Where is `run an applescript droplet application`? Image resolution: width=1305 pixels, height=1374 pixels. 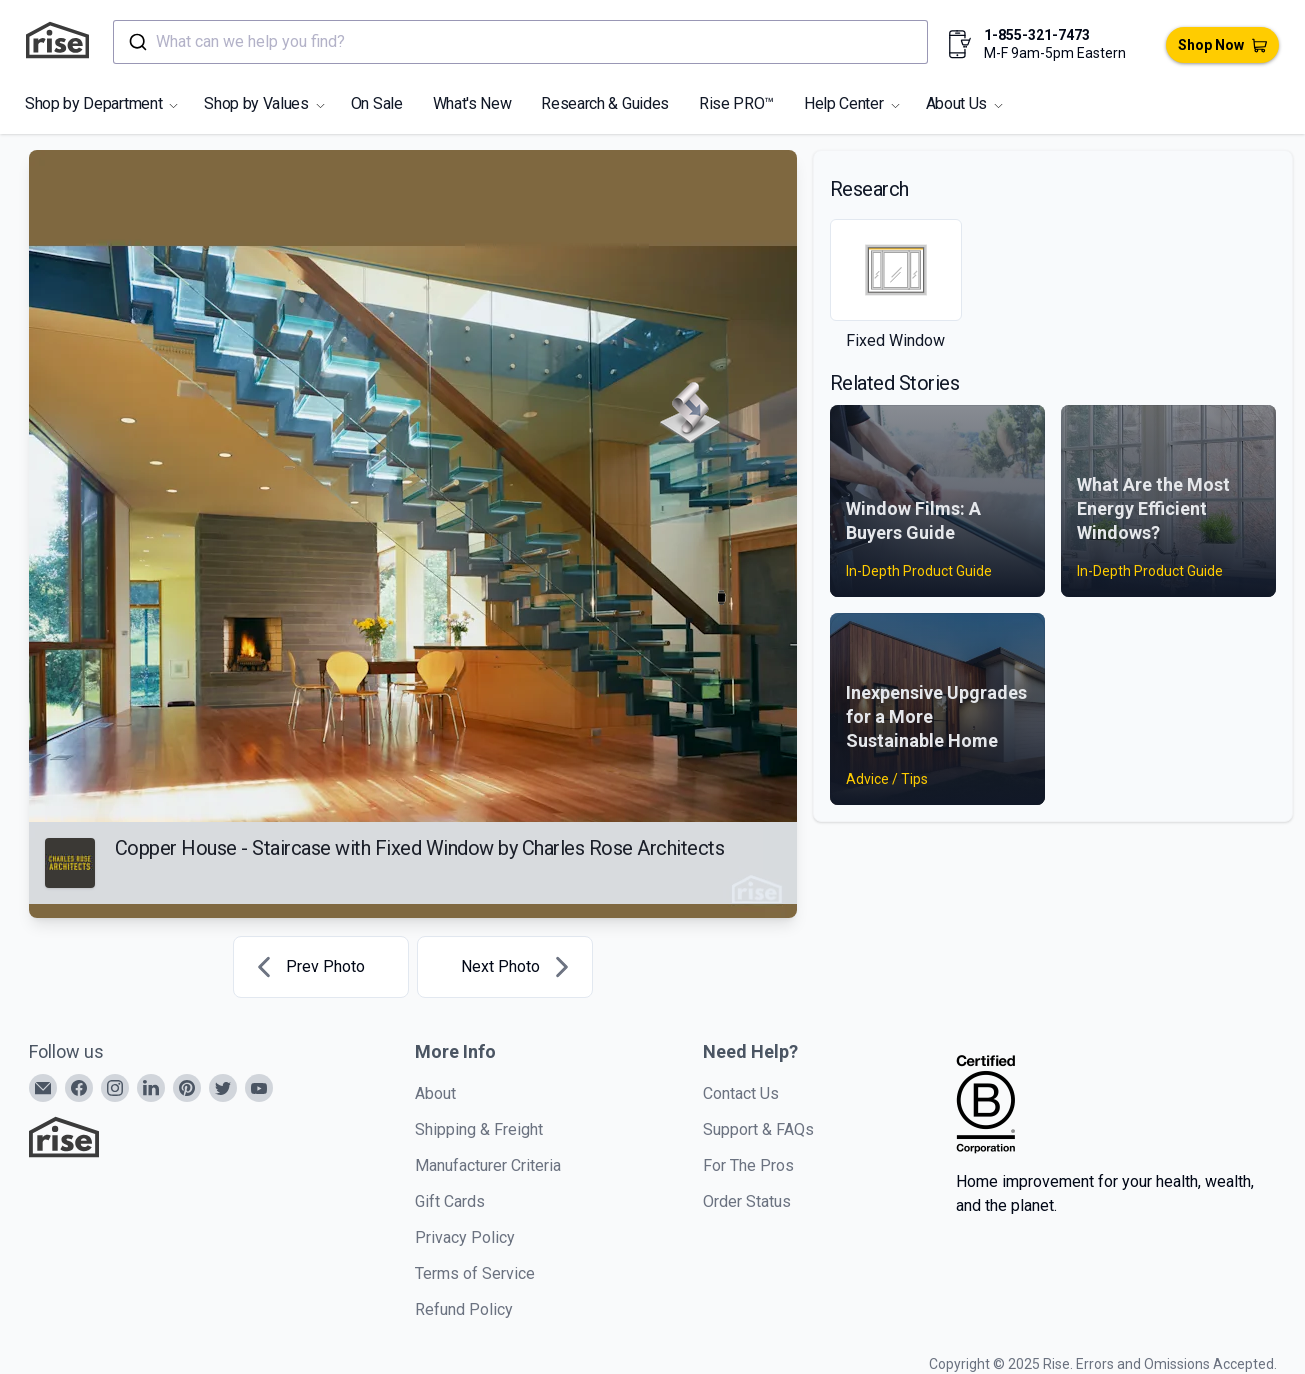
run an applescript droplet application is located at coordinates (690, 412).